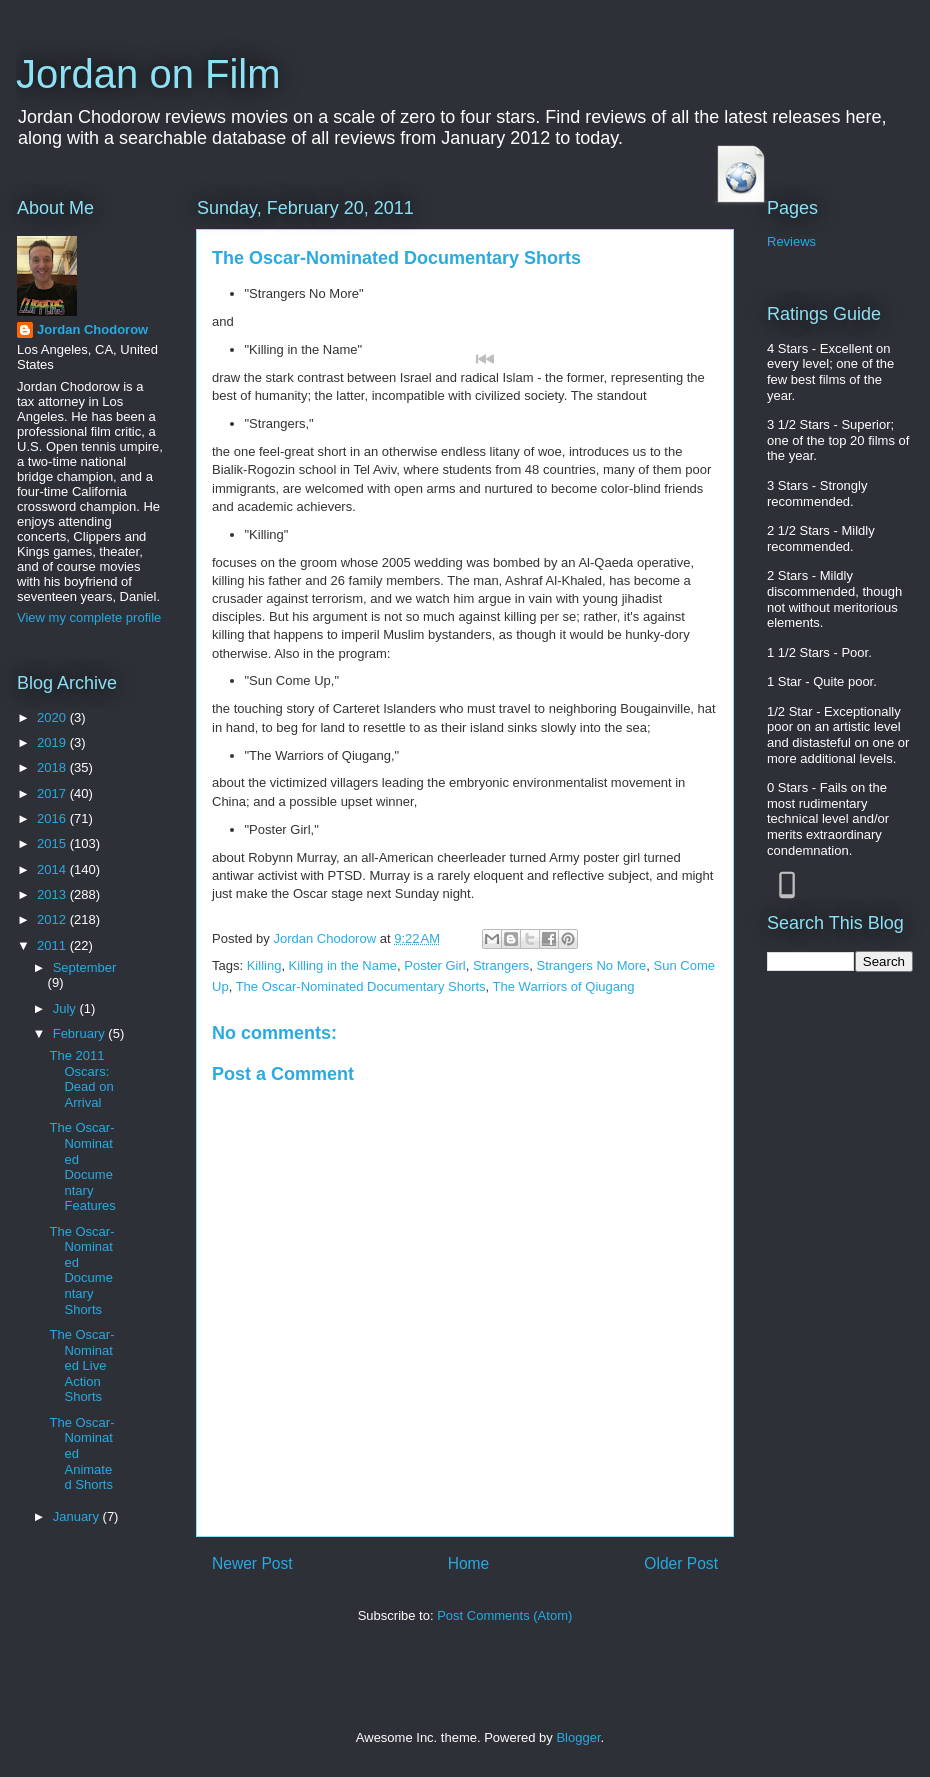 This screenshot has width=930, height=1777. Describe the element at coordinates (787, 885) in the screenshot. I see `indicates a connected iPod touch device` at that location.